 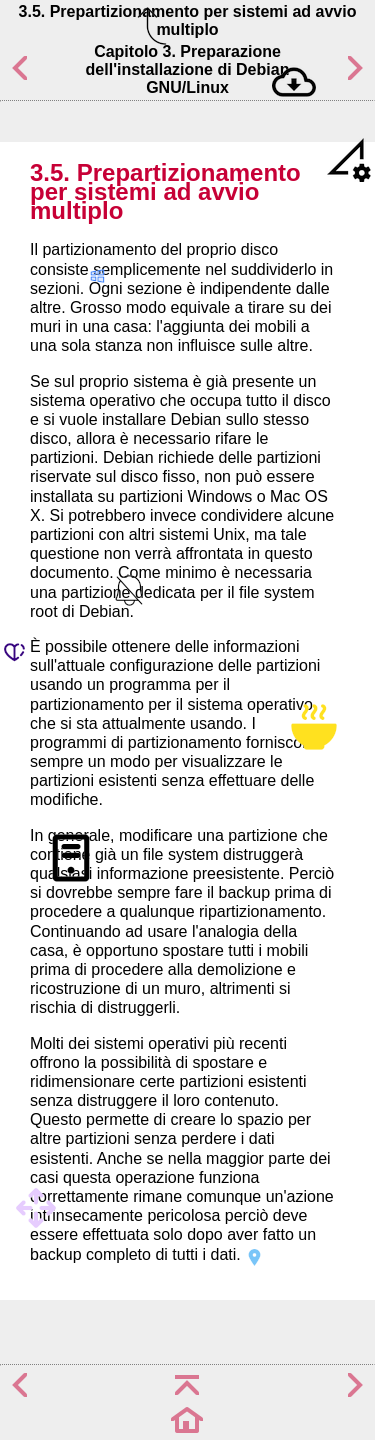 I want to click on configure data connection settings, so click(x=349, y=160).